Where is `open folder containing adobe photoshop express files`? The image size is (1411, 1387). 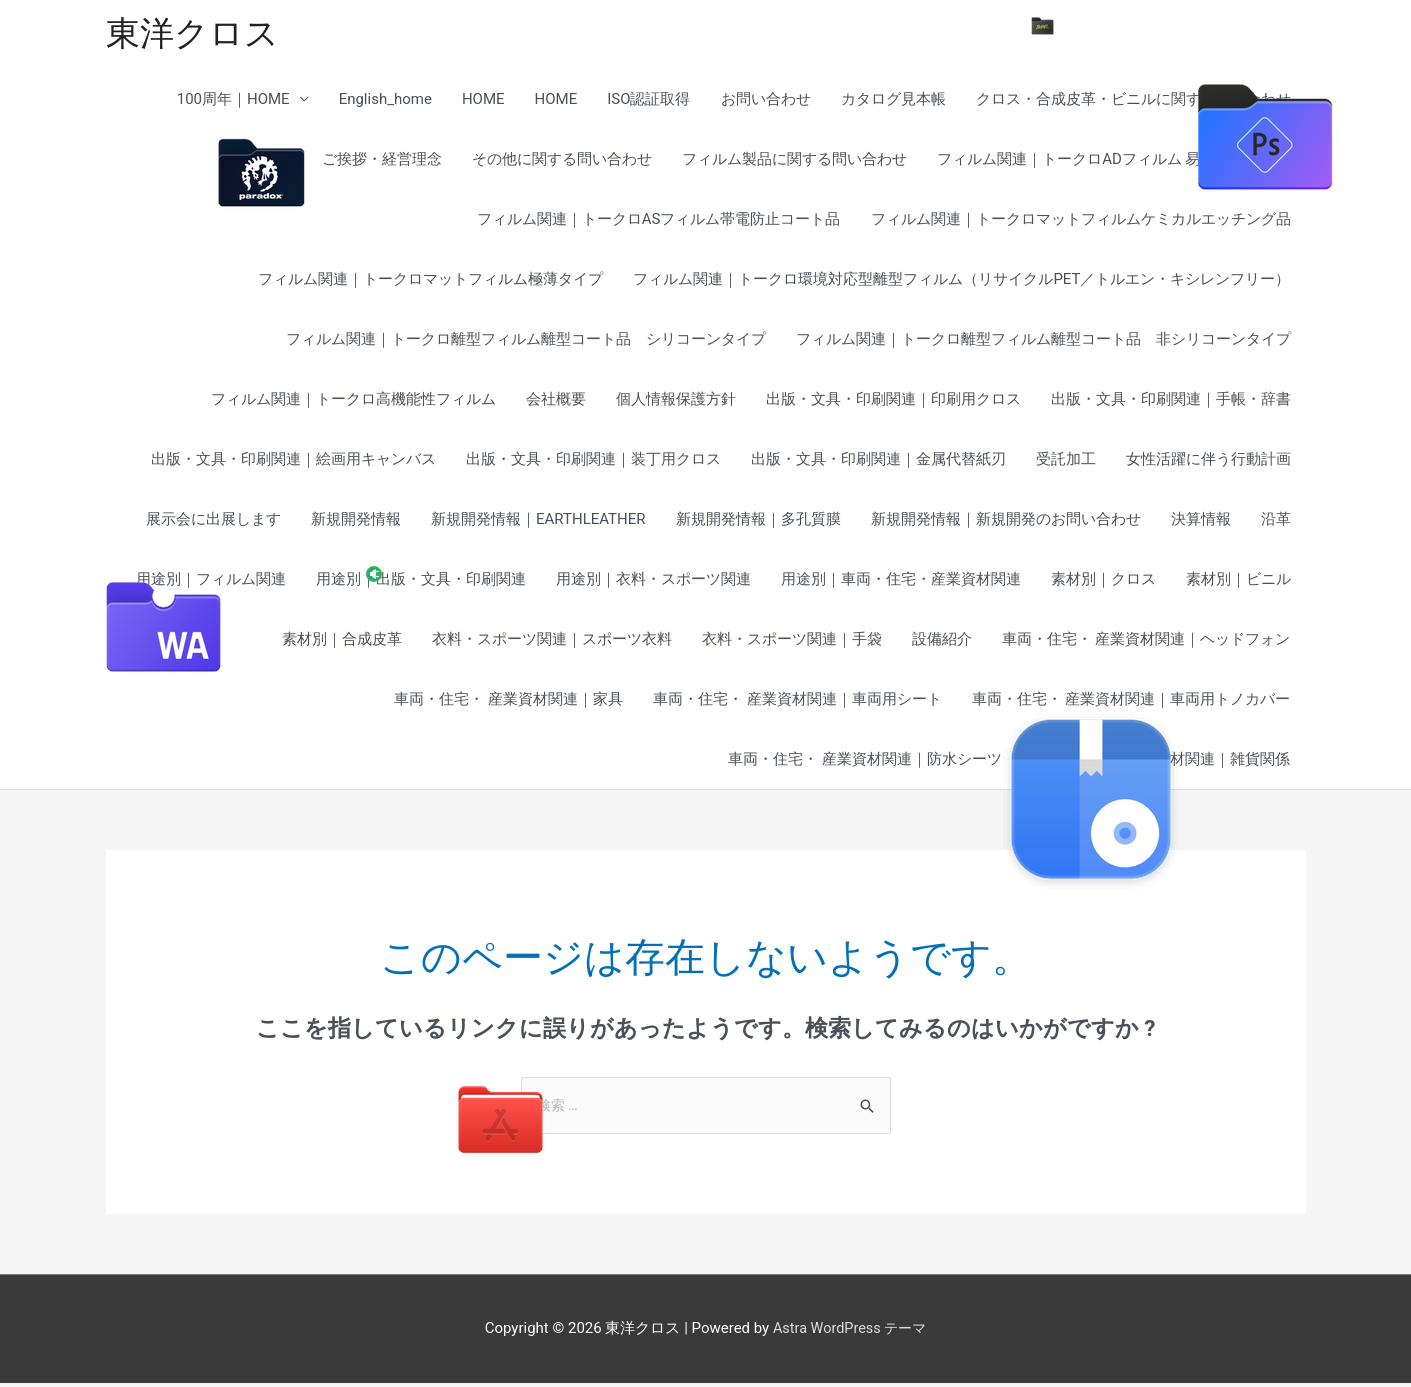 open folder containing adobe photoshop express files is located at coordinates (1264, 140).